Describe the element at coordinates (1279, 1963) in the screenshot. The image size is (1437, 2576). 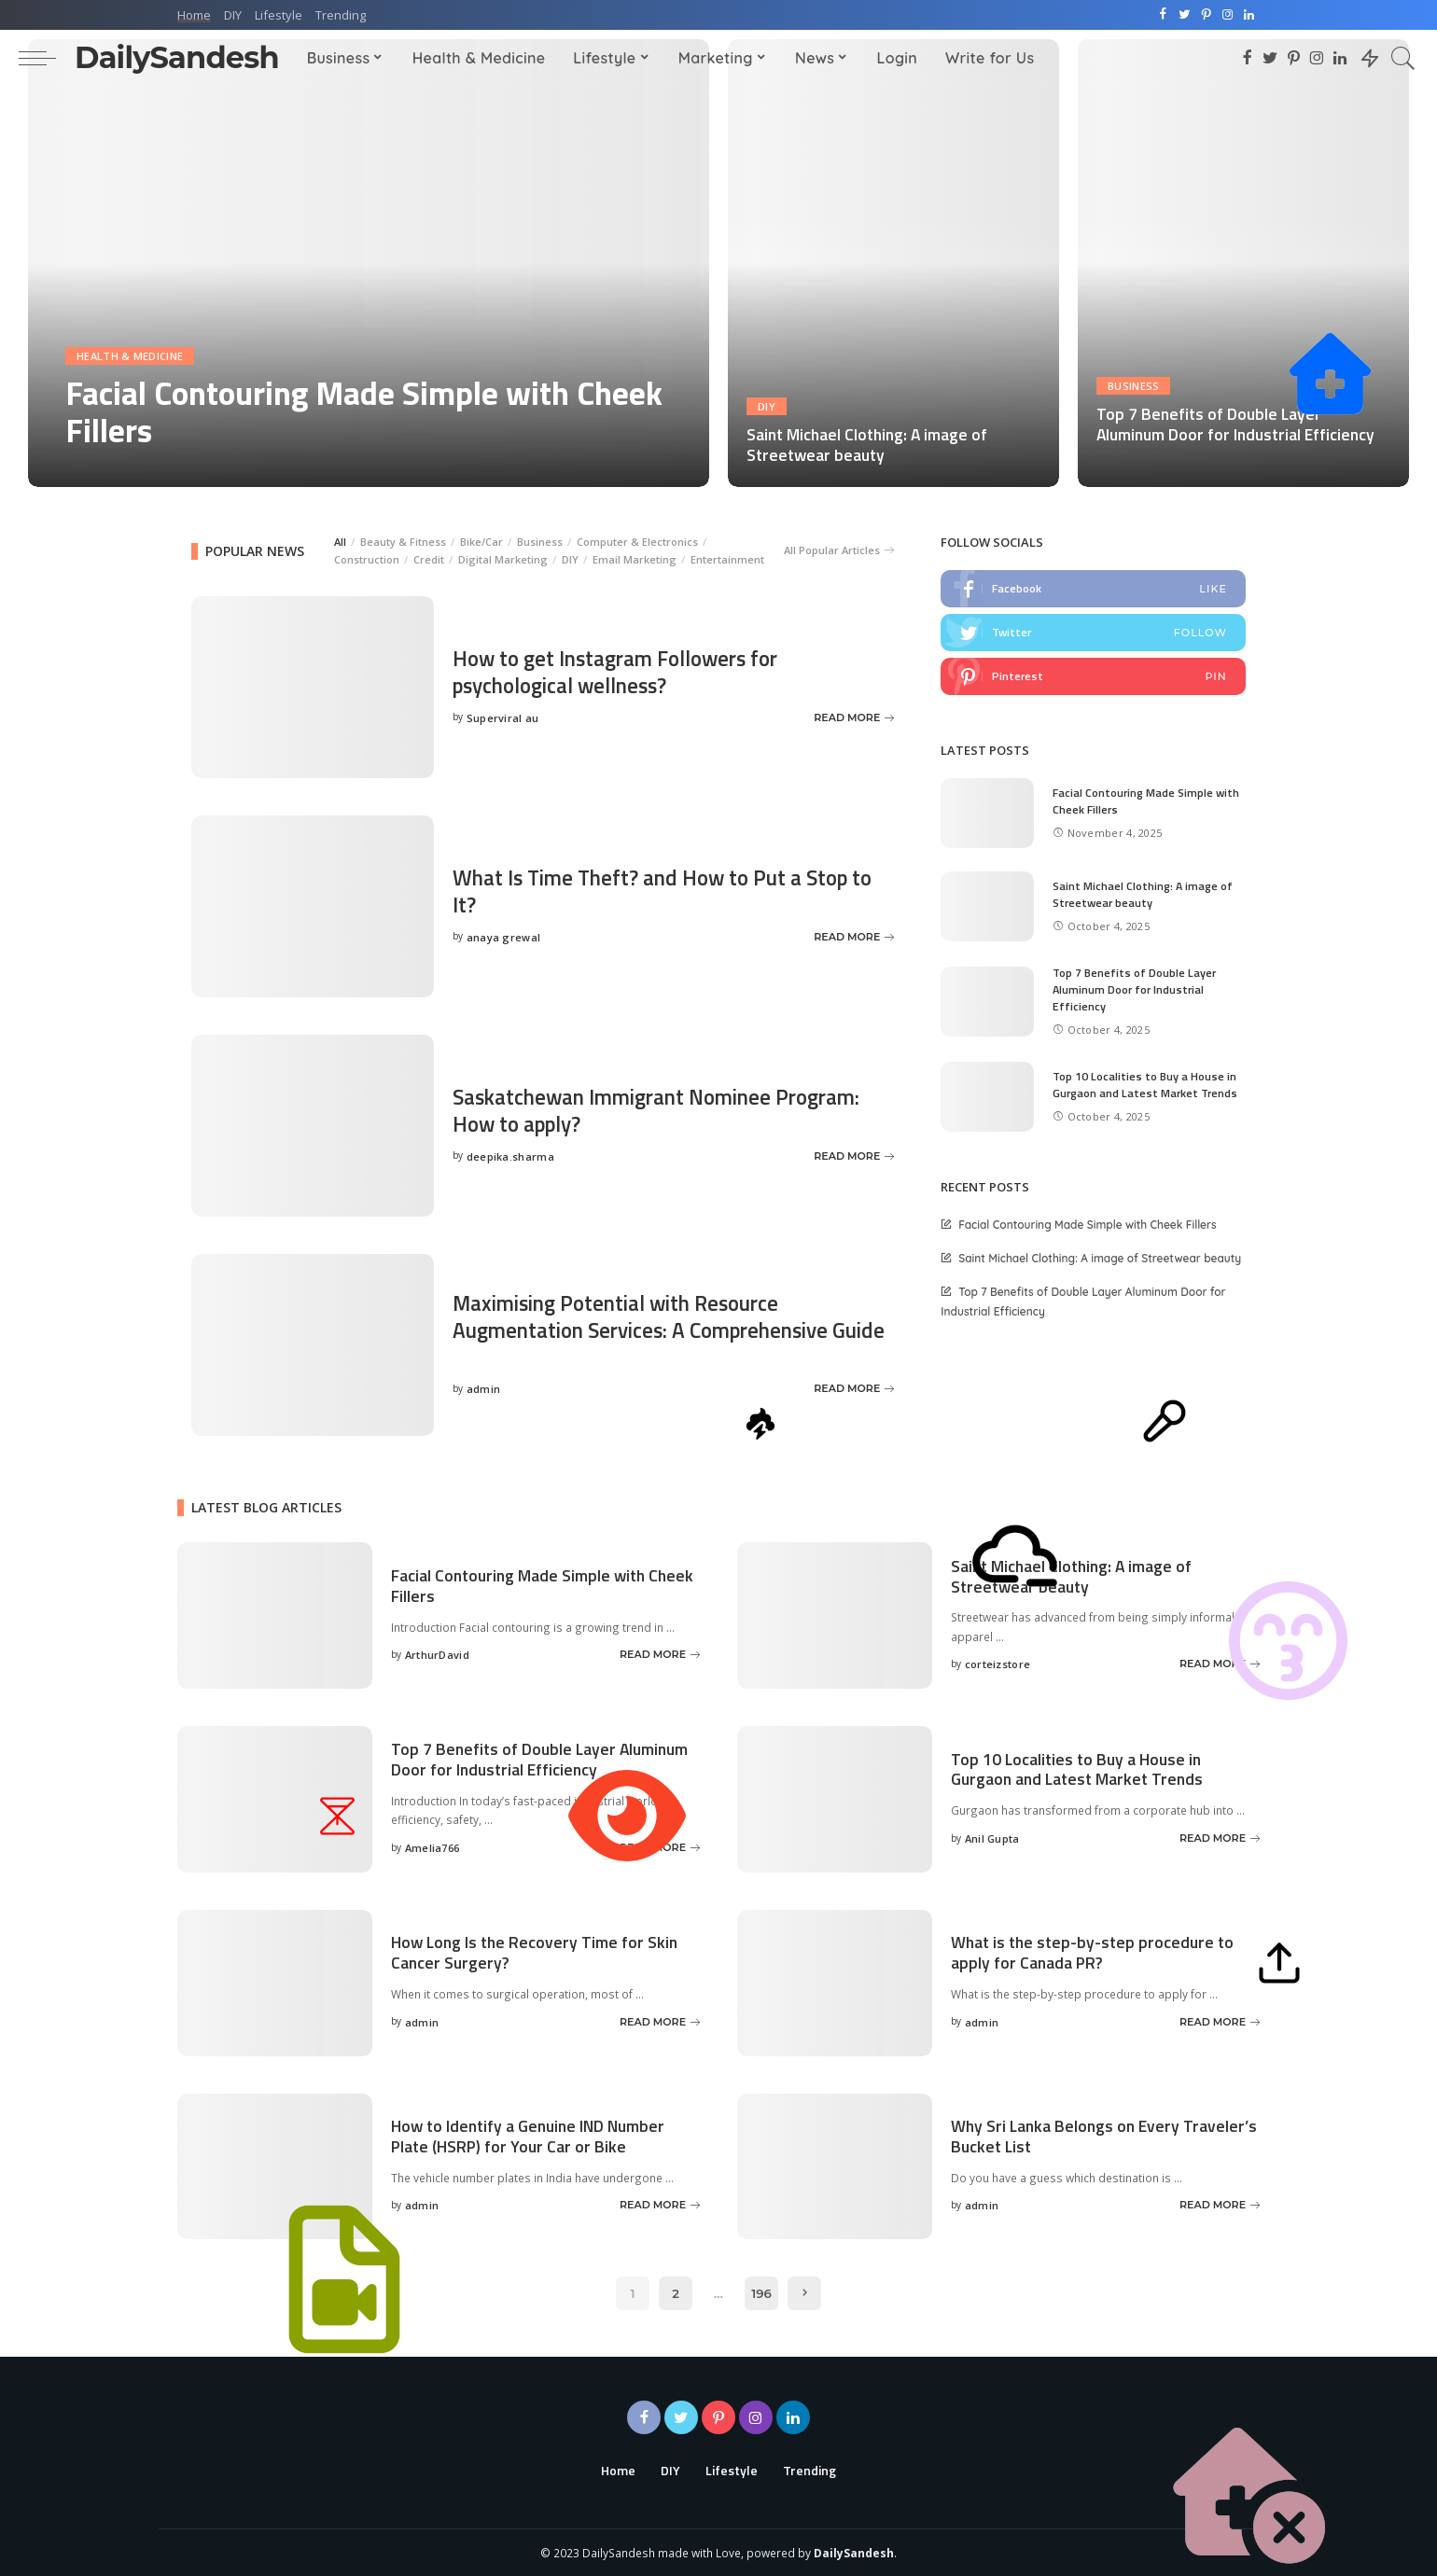
I see `upload a file or document` at that location.